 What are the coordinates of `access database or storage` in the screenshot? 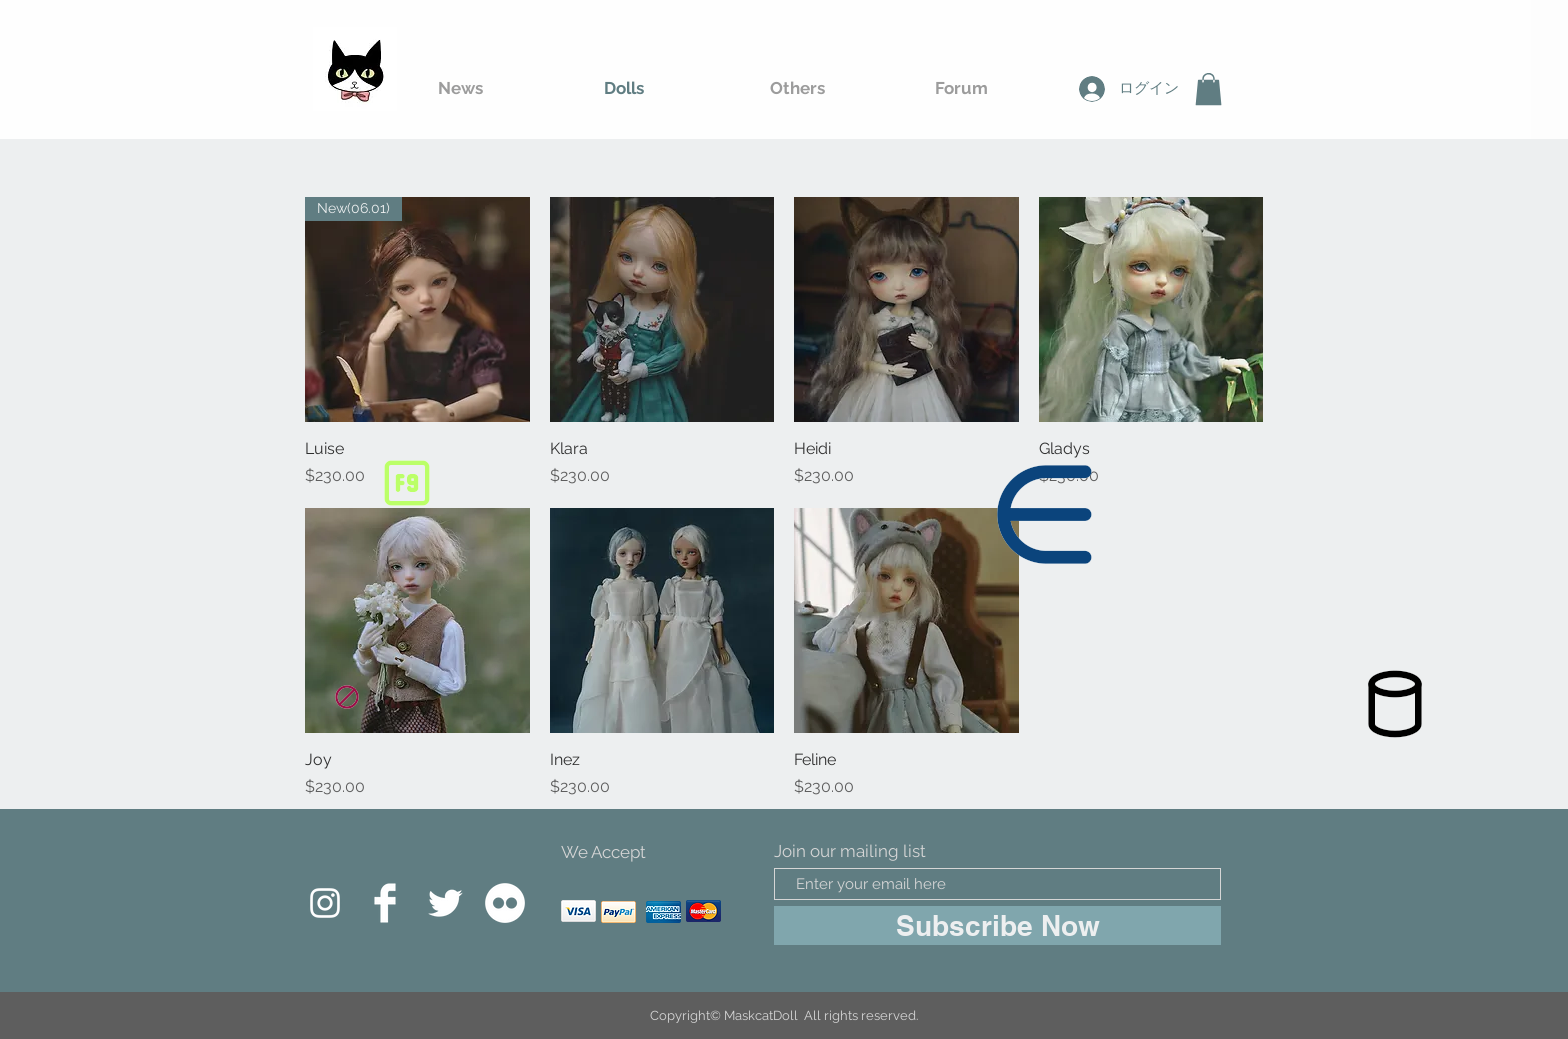 It's located at (1395, 704).